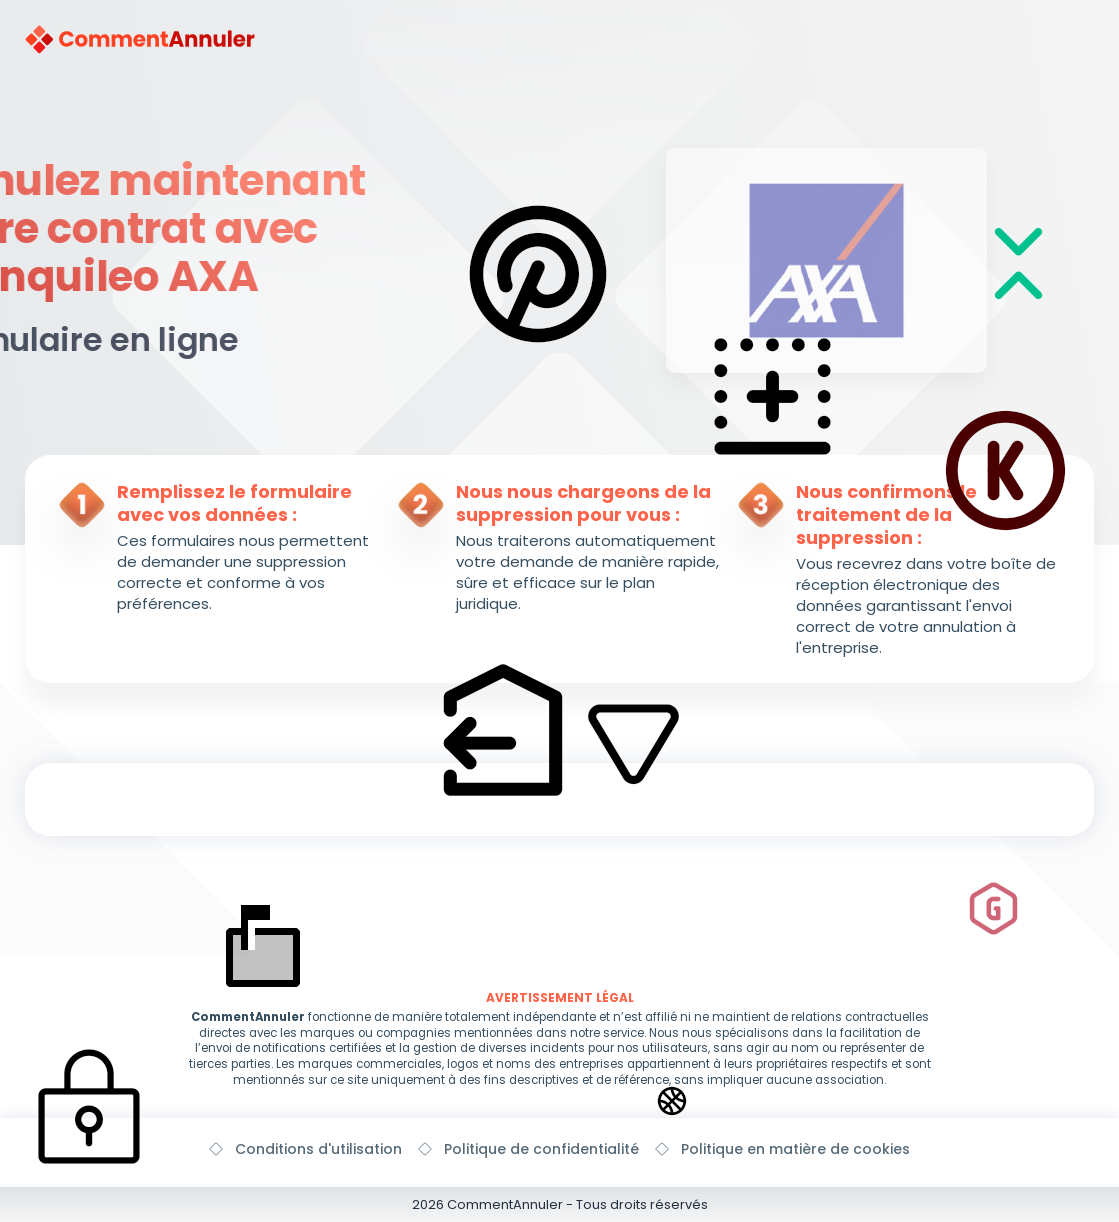 The height and width of the screenshot is (1222, 1119). Describe the element at coordinates (263, 950) in the screenshot. I see `indicates new mail in your mailbox` at that location.